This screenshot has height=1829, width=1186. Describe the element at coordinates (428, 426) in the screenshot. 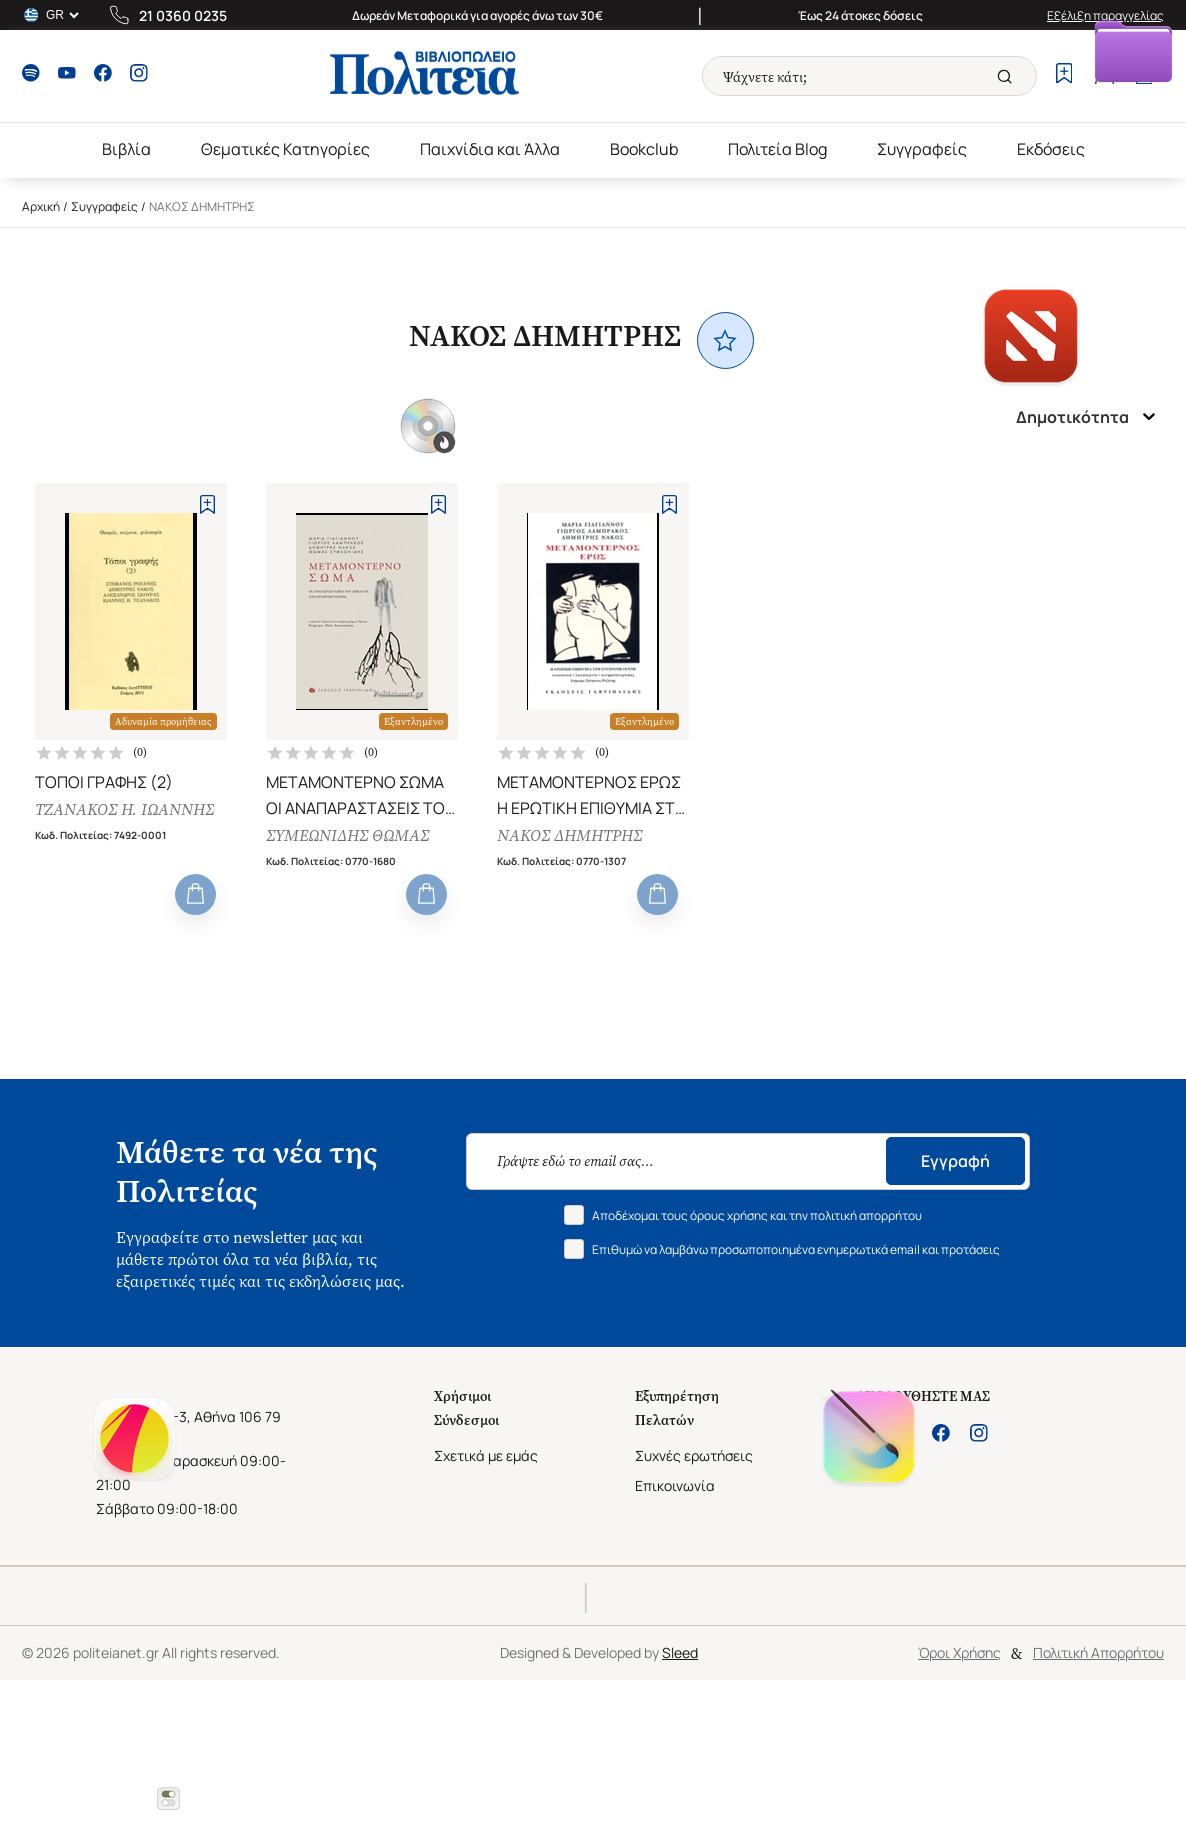

I see `burn files to a CD or DVD` at that location.